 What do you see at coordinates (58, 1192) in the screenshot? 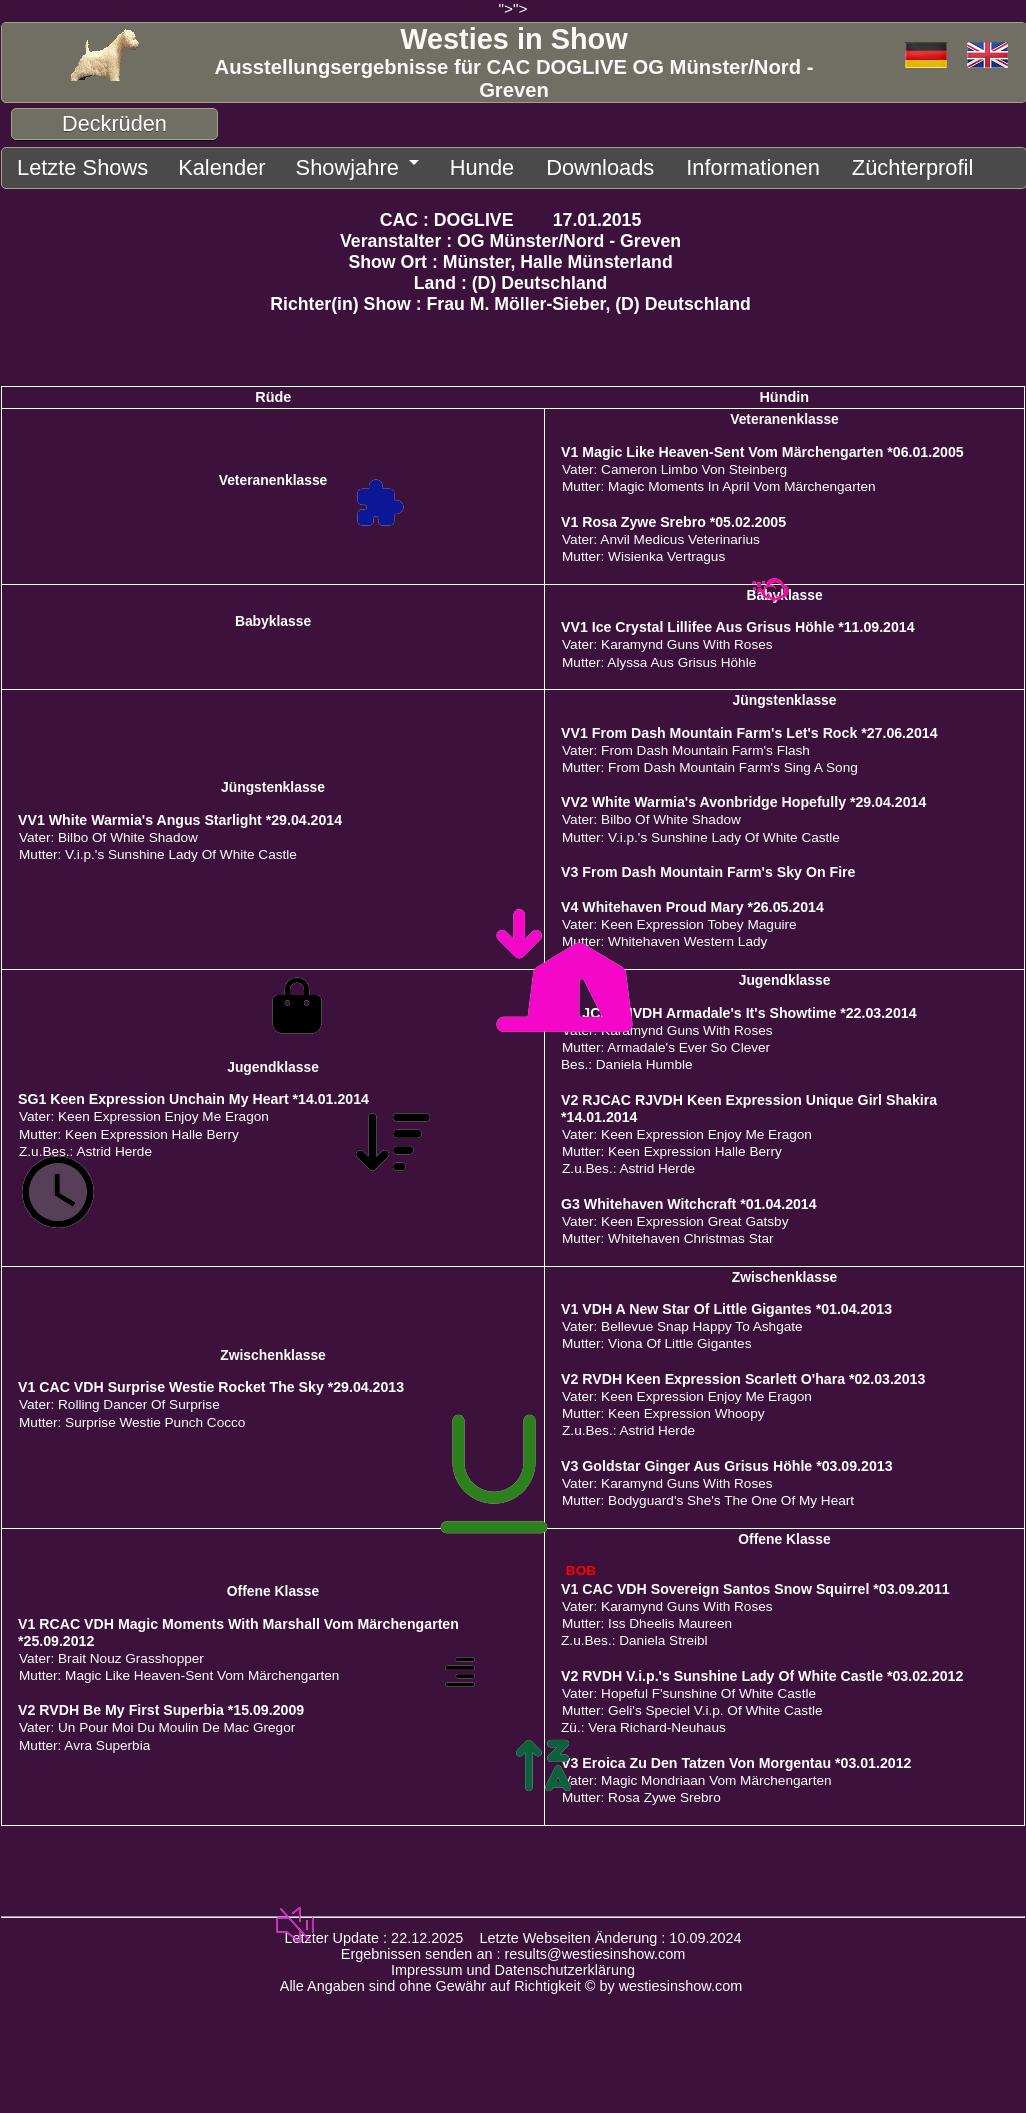
I see `save item to watch later` at bounding box center [58, 1192].